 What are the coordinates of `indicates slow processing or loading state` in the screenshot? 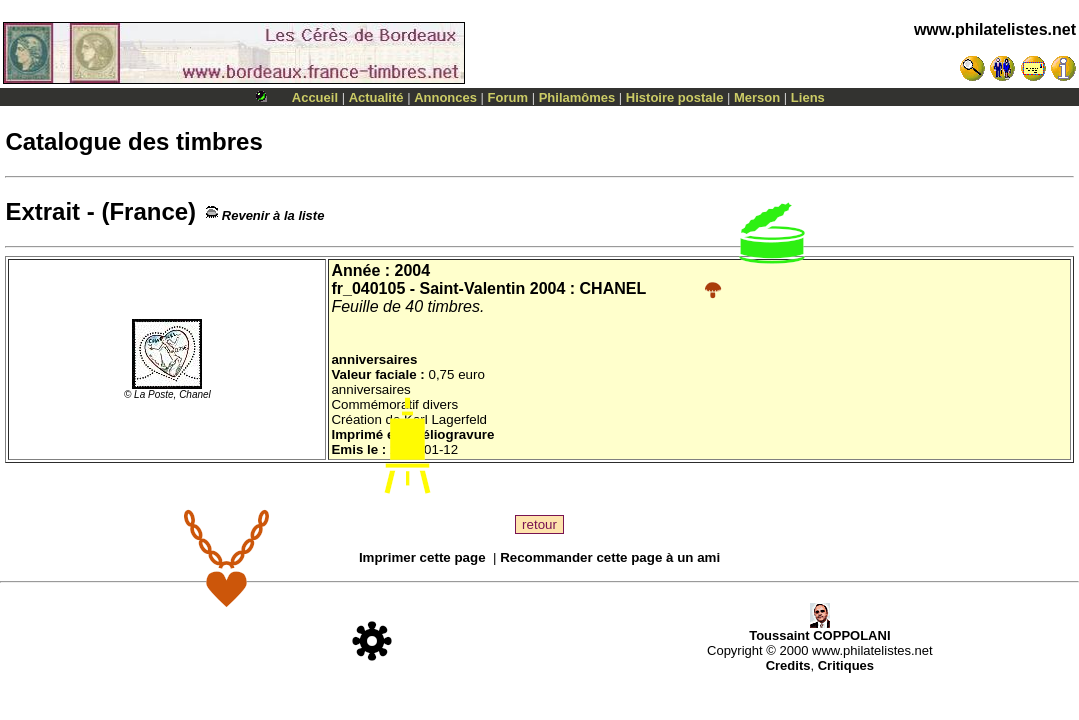 It's located at (372, 641).